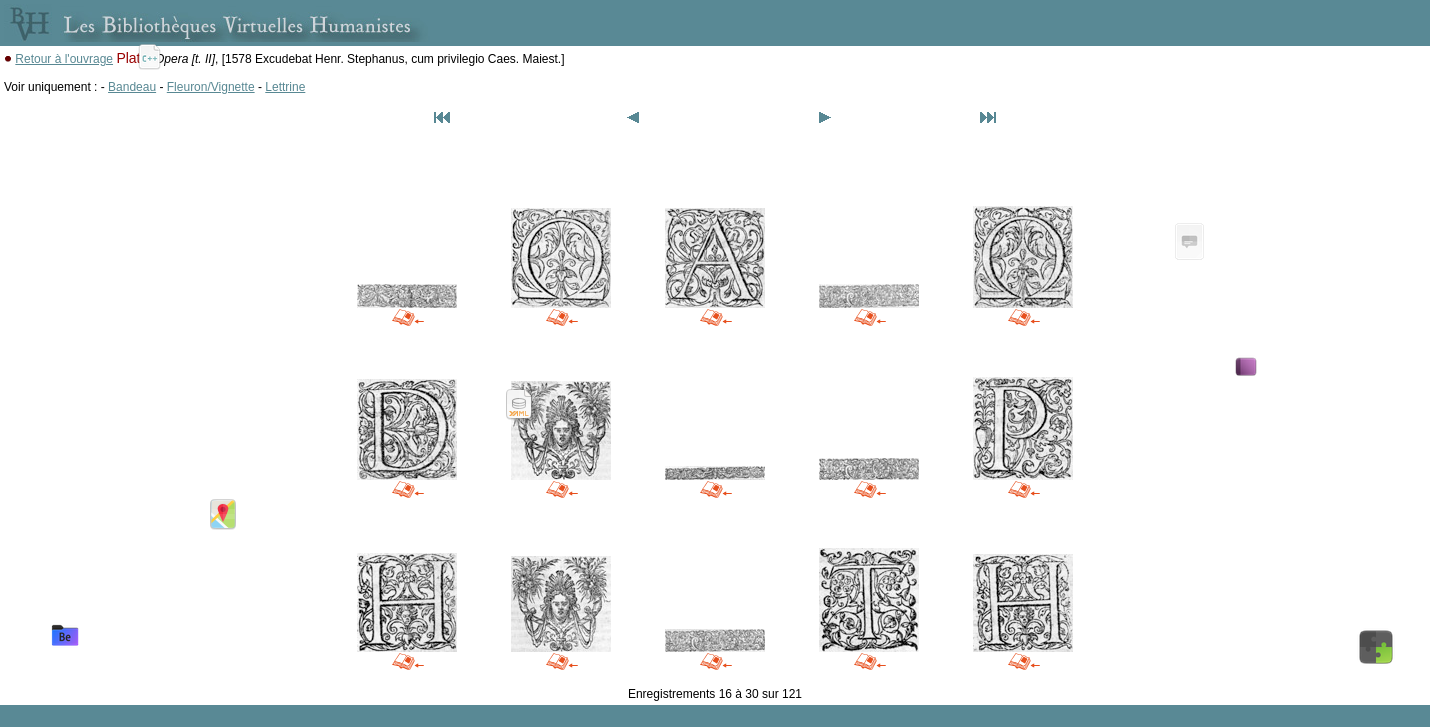 Image resolution: width=1430 pixels, height=727 pixels. Describe the element at coordinates (149, 56) in the screenshot. I see `a C++ source code file` at that location.